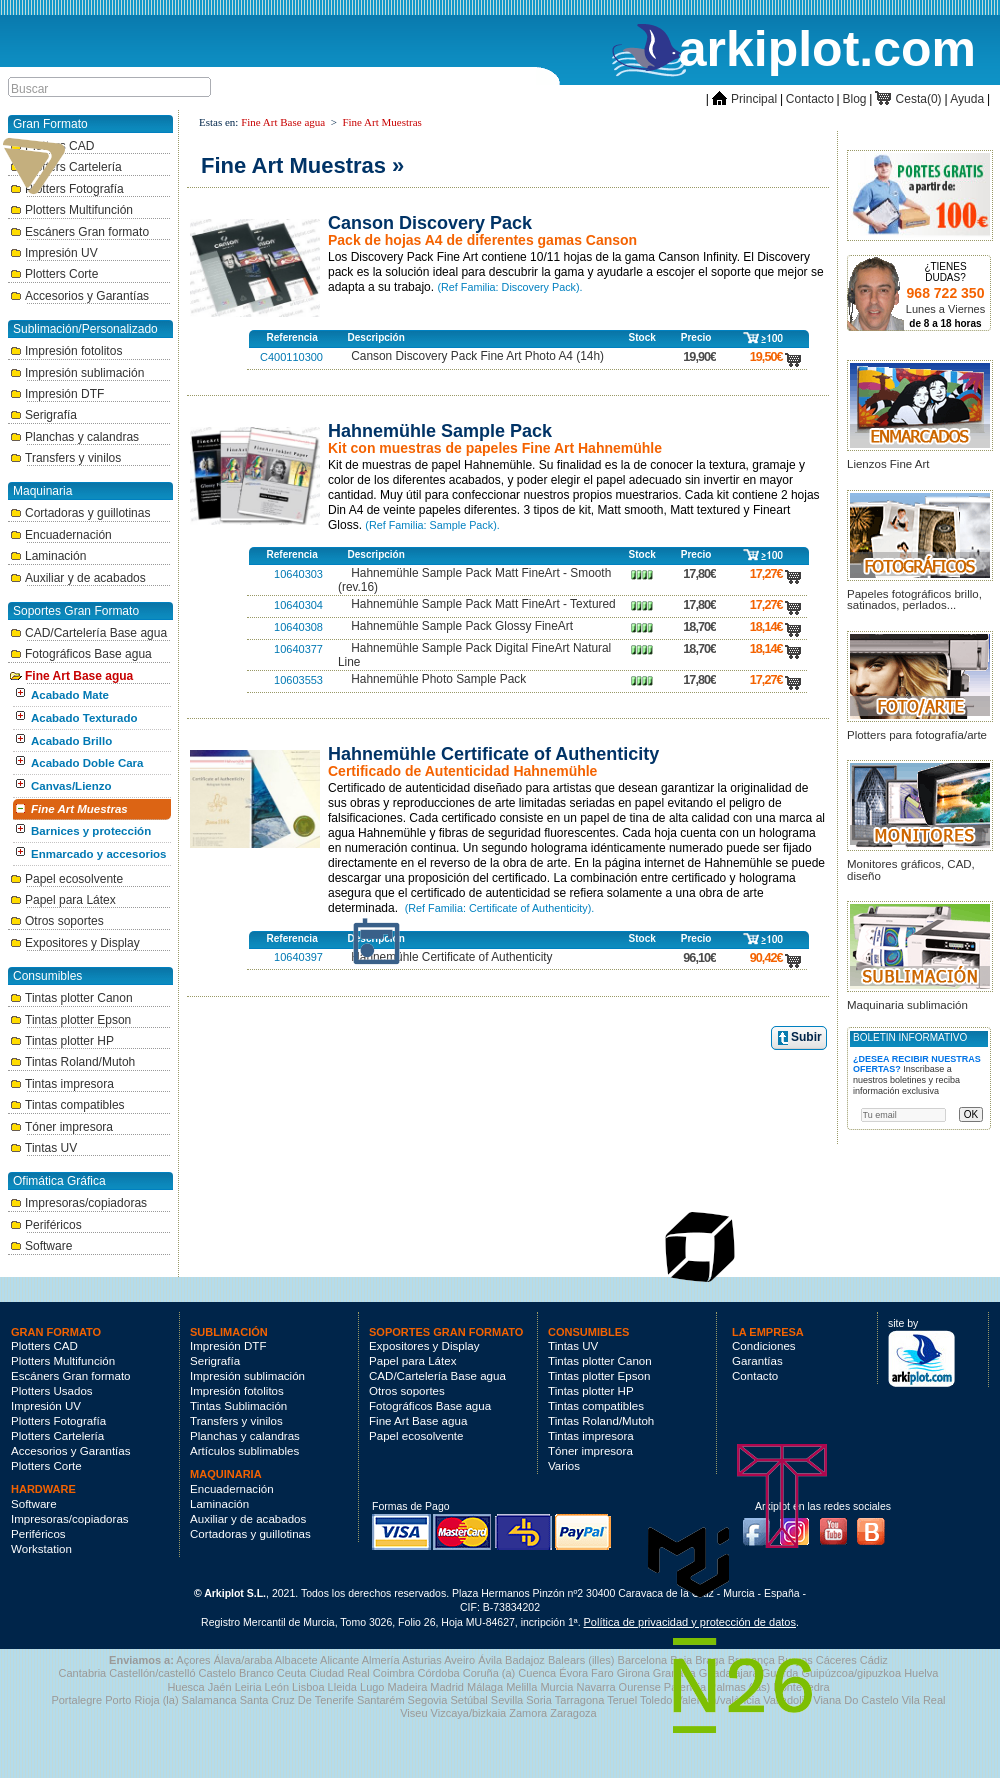  What do you see at coordinates (34, 166) in the screenshot?
I see `open ProtonVPN app` at bounding box center [34, 166].